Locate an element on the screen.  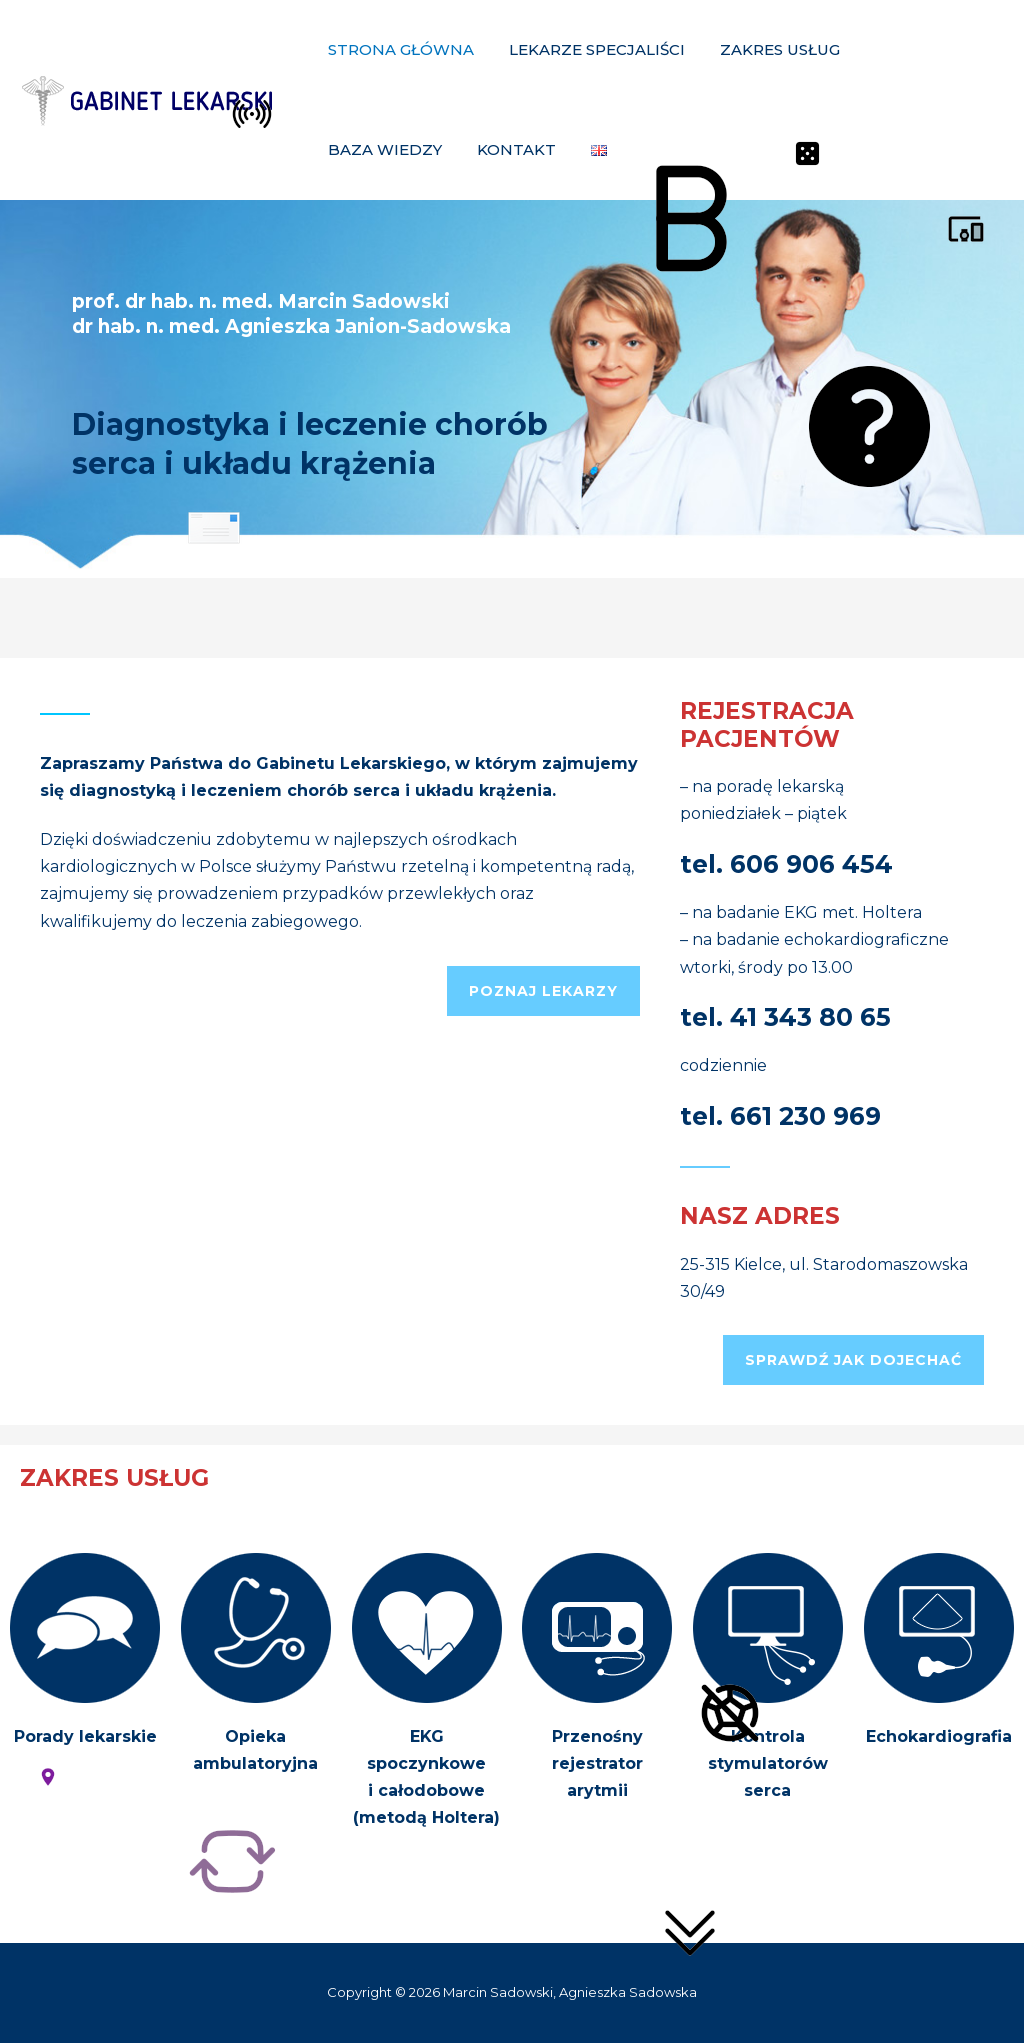
access help or support is located at coordinates (869, 426).